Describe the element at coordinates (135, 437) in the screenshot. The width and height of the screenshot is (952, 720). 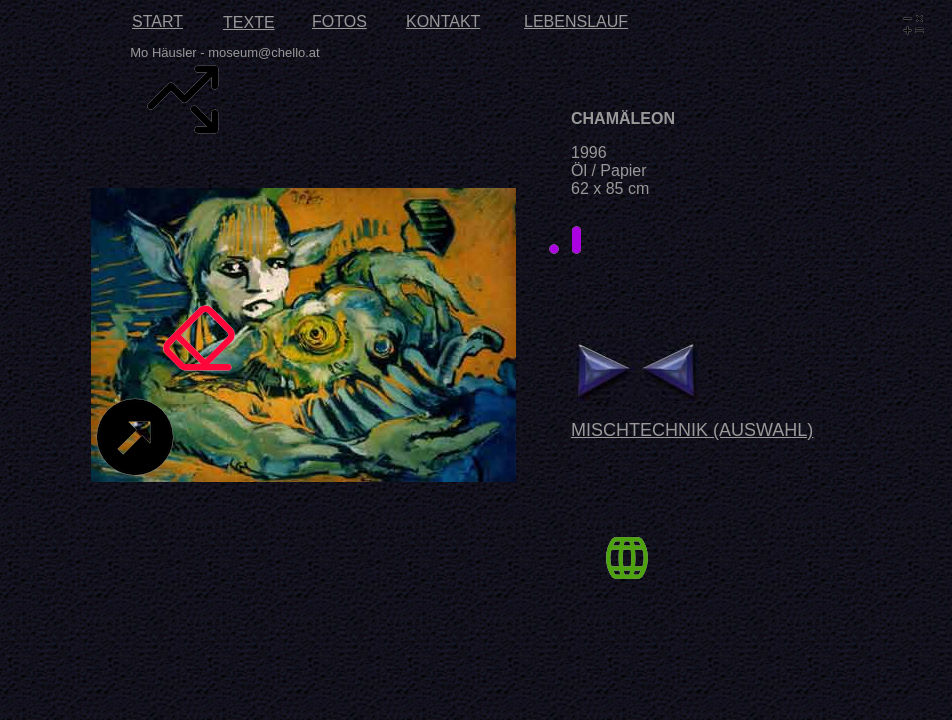
I see `open link in new tab or window` at that location.